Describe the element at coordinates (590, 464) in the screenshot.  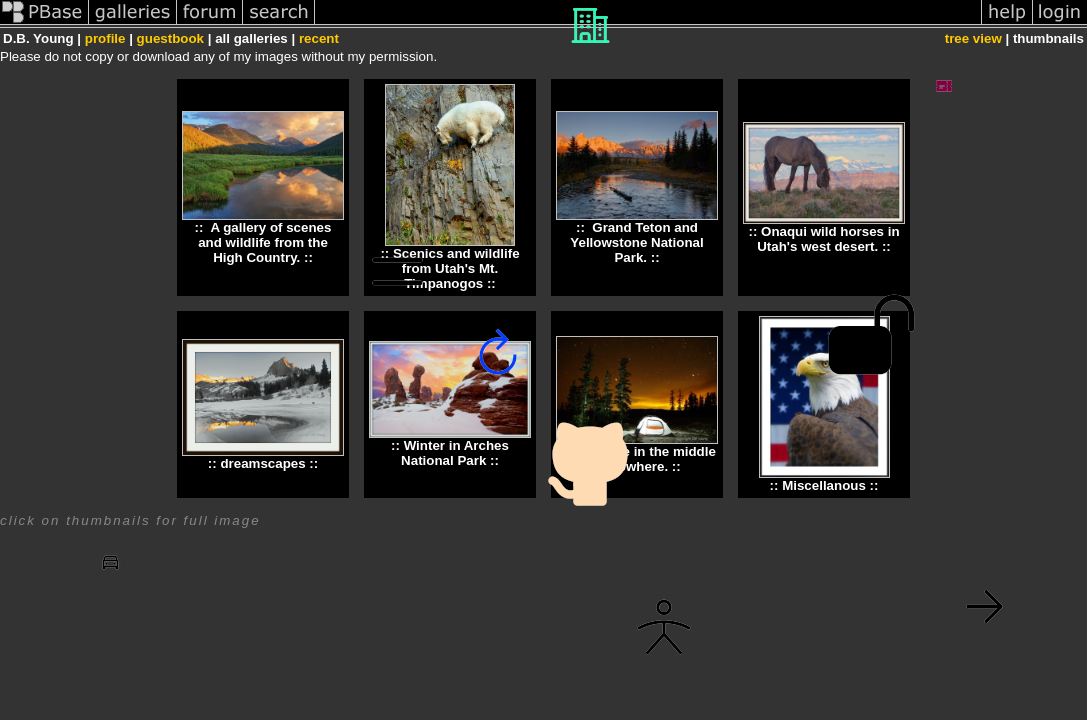
I see `view GitHub profile or repository` at that location.